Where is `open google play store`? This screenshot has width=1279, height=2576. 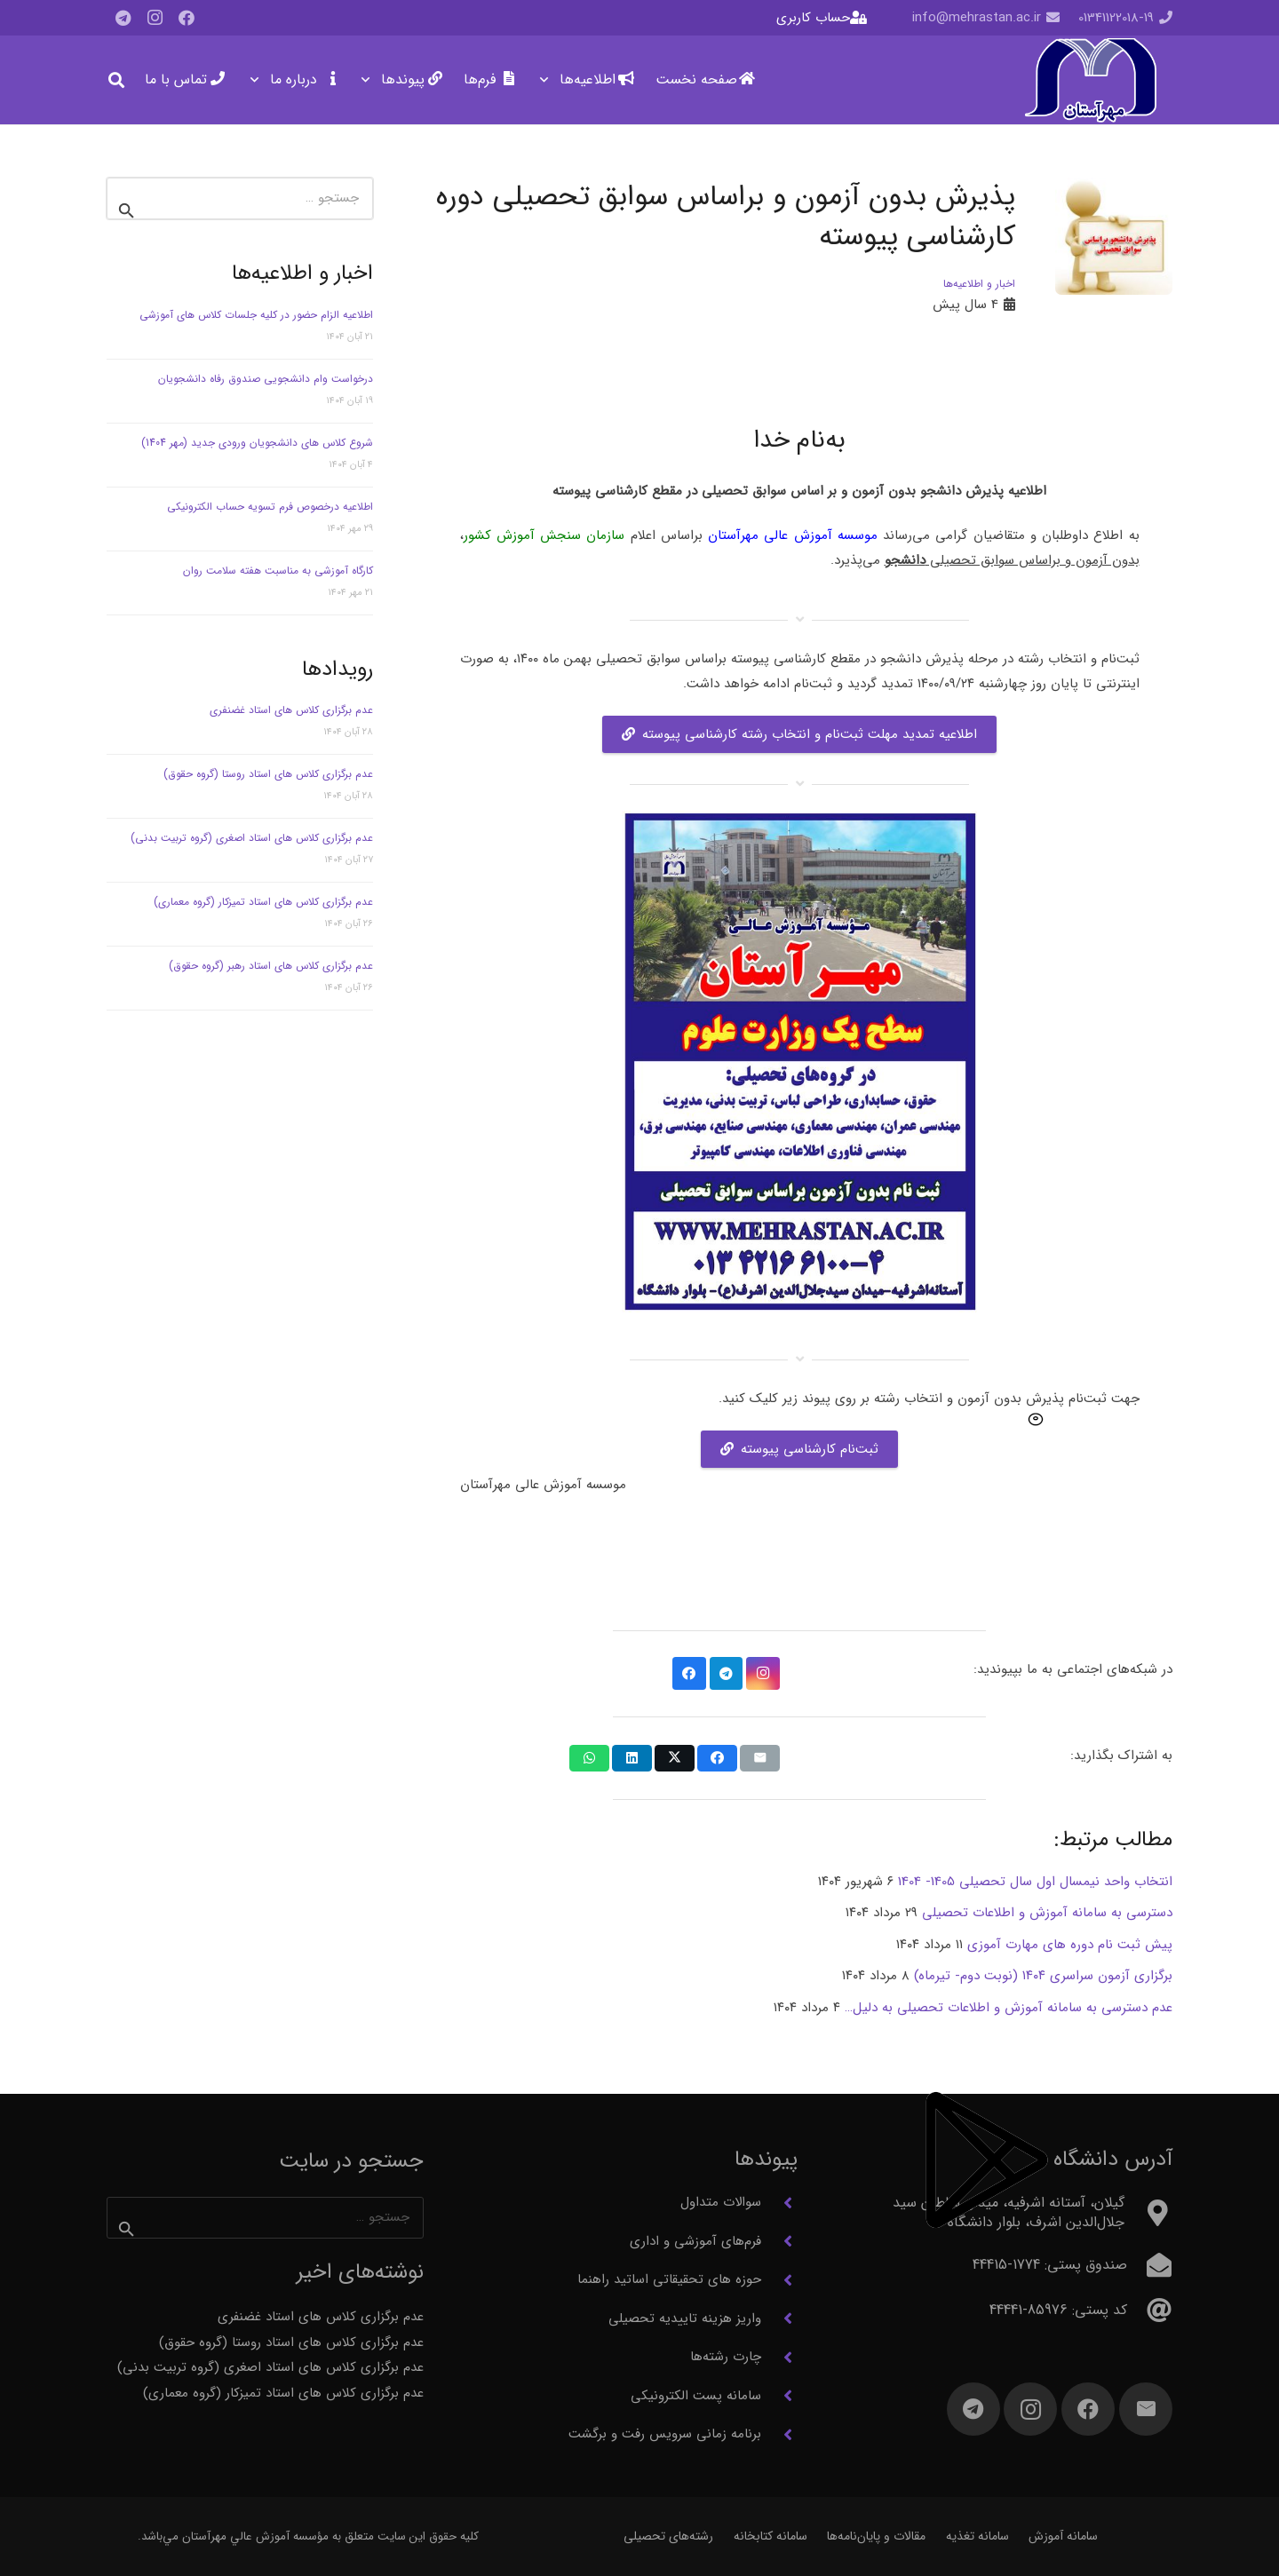
open google play store is located at coordinates (974, 2160).